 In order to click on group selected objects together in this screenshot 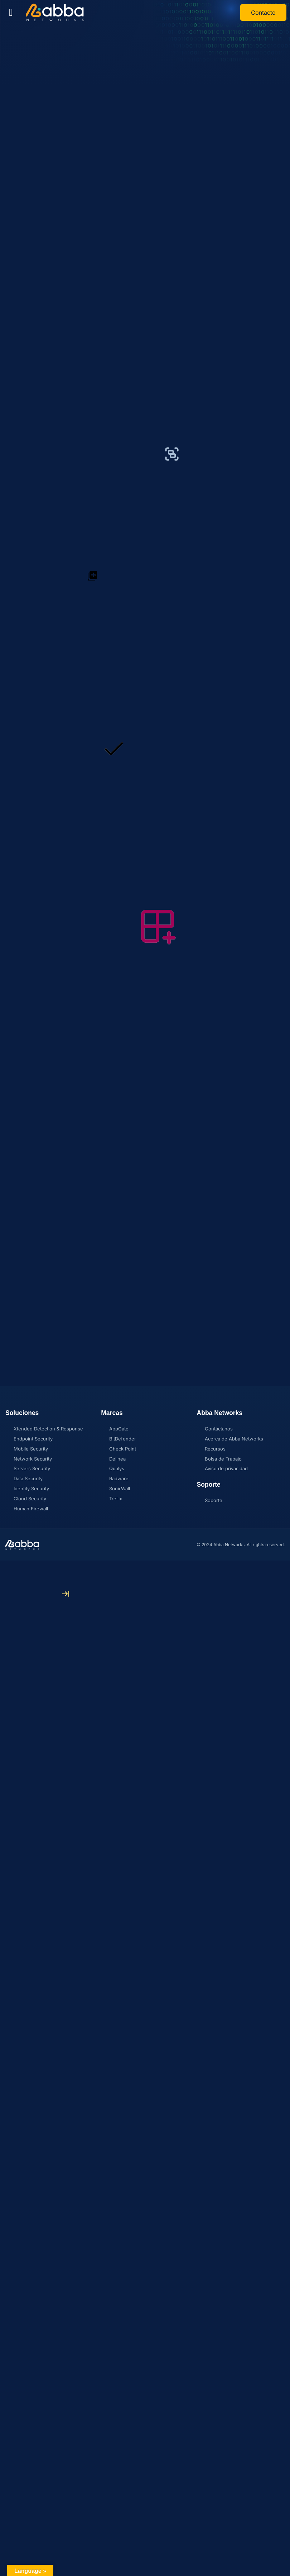, I will do `click(172, 454)`.